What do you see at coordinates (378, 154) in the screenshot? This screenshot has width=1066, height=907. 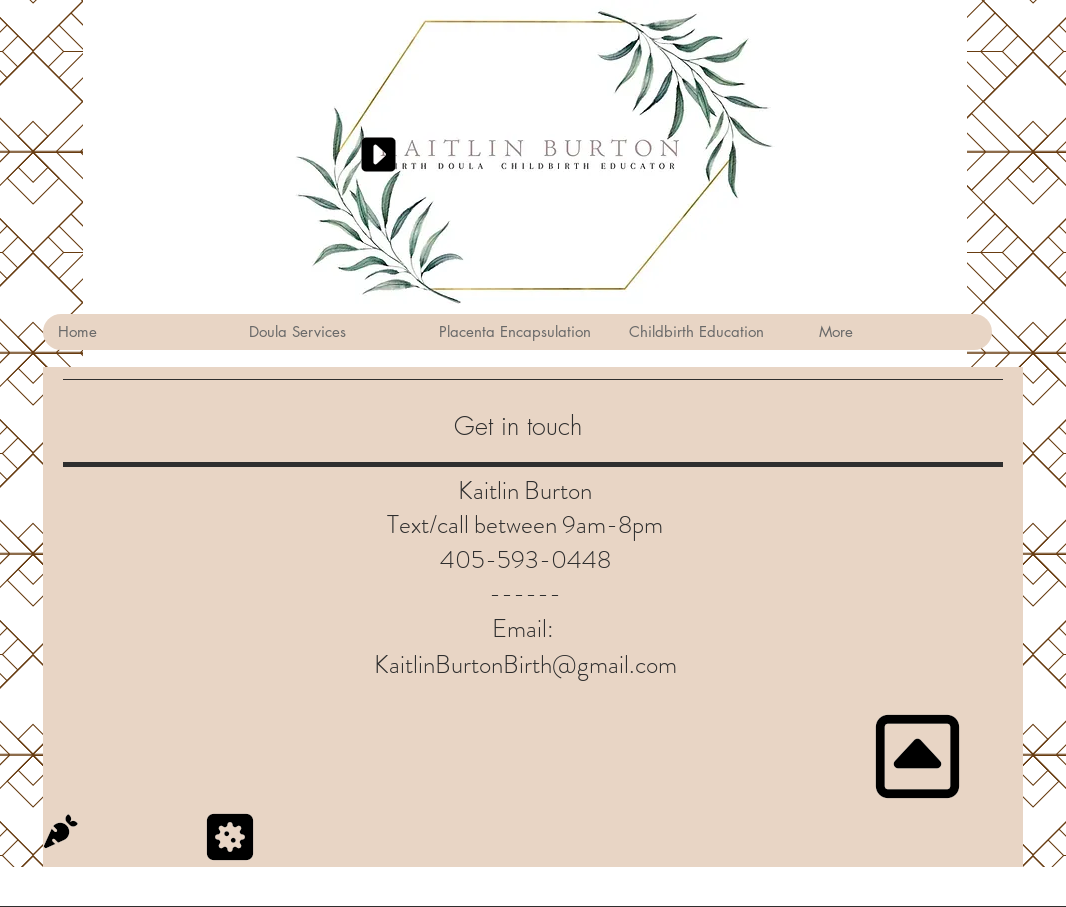 I see `play media or video content` at bounding box center [378, 154].